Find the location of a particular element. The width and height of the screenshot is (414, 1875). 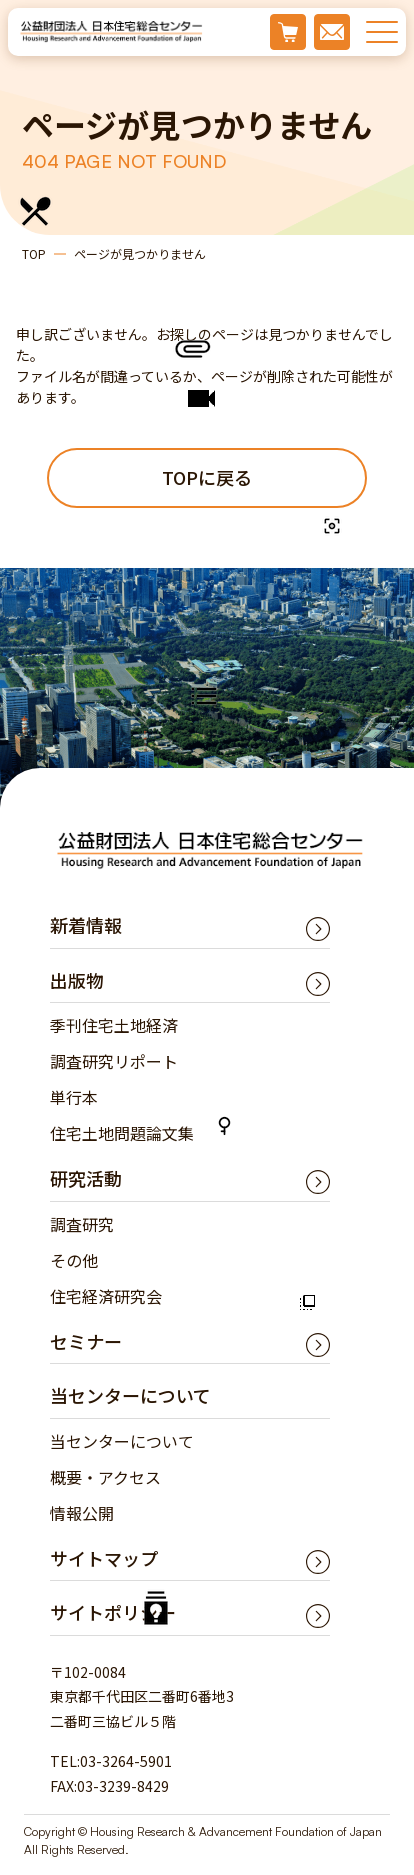

bring window to front is located at coordinates (307, 1302).